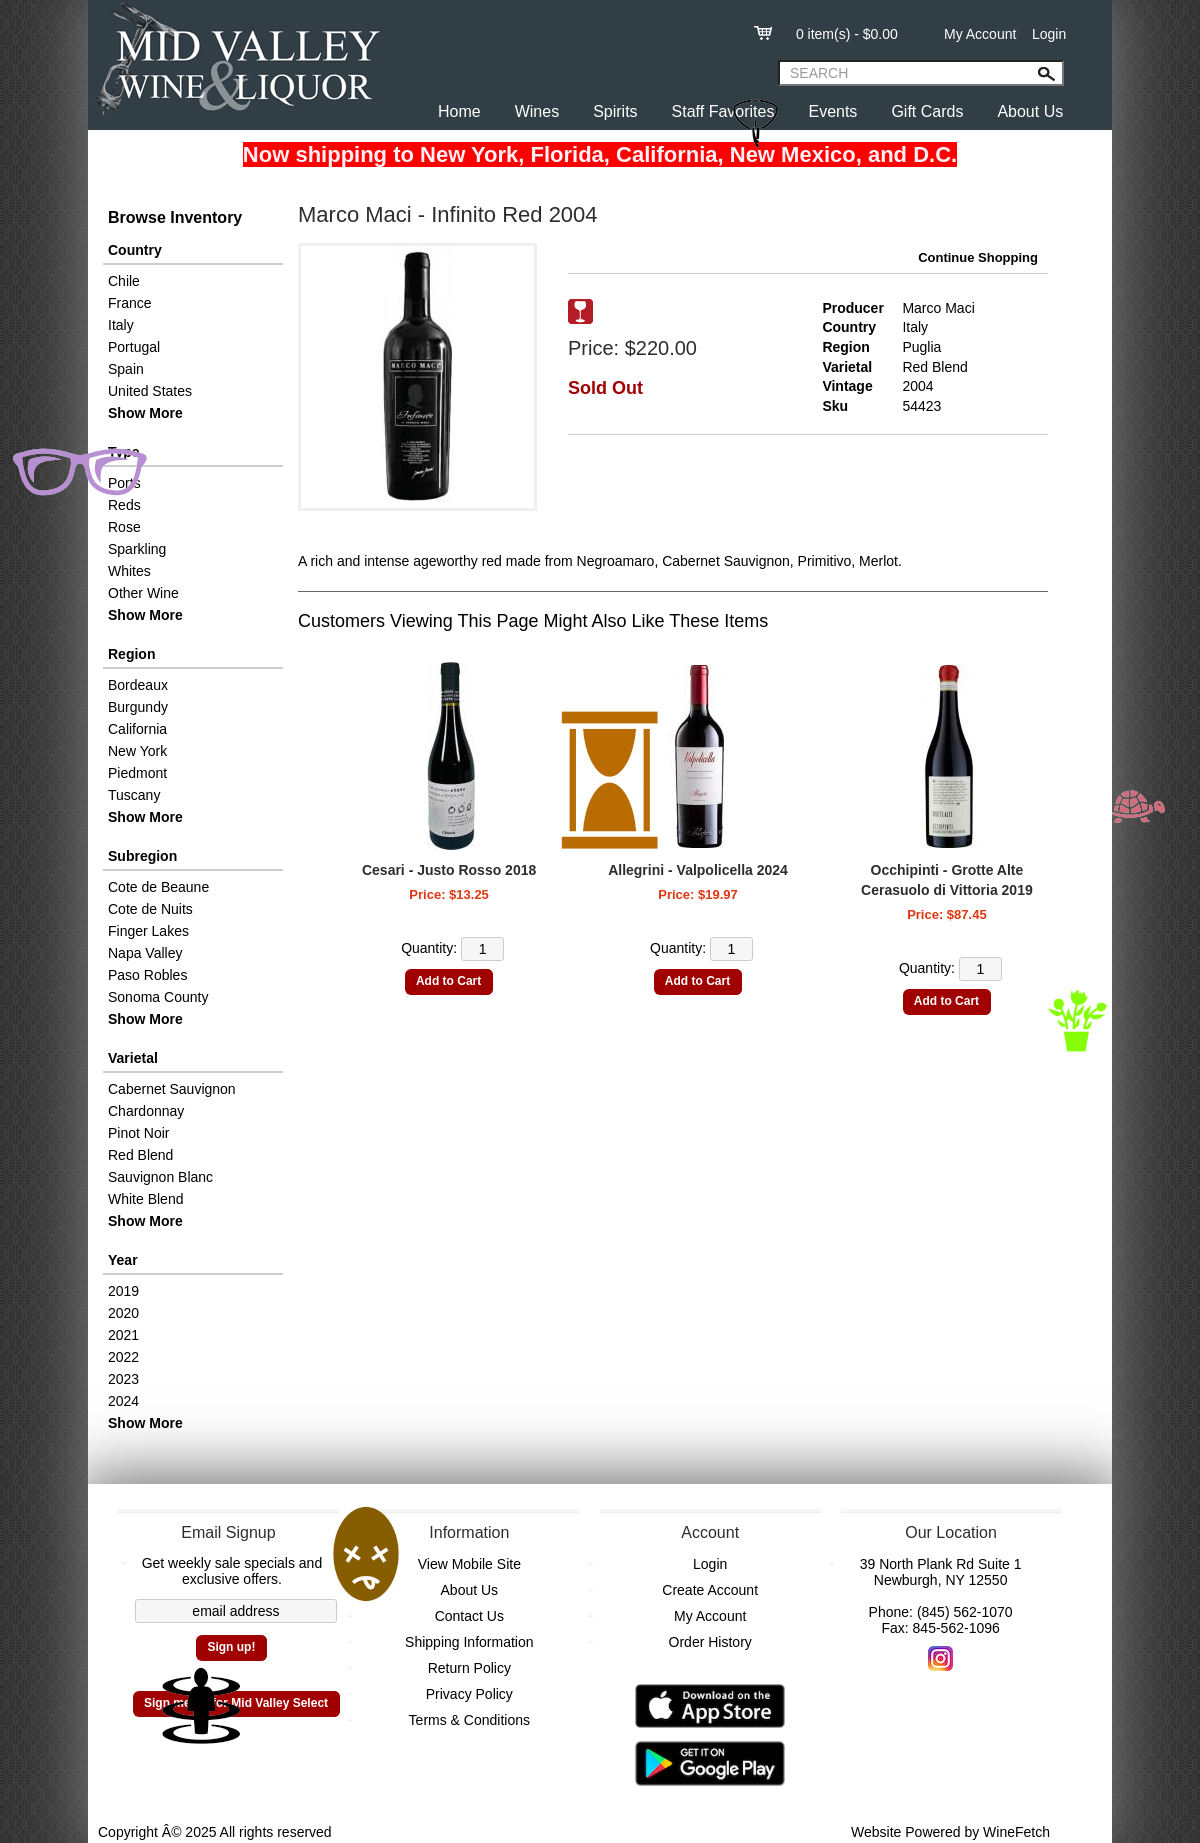  Describe the element at coordinates (1077, 1021) in the screenshot. I see `access gardening or plant care features` at that location.